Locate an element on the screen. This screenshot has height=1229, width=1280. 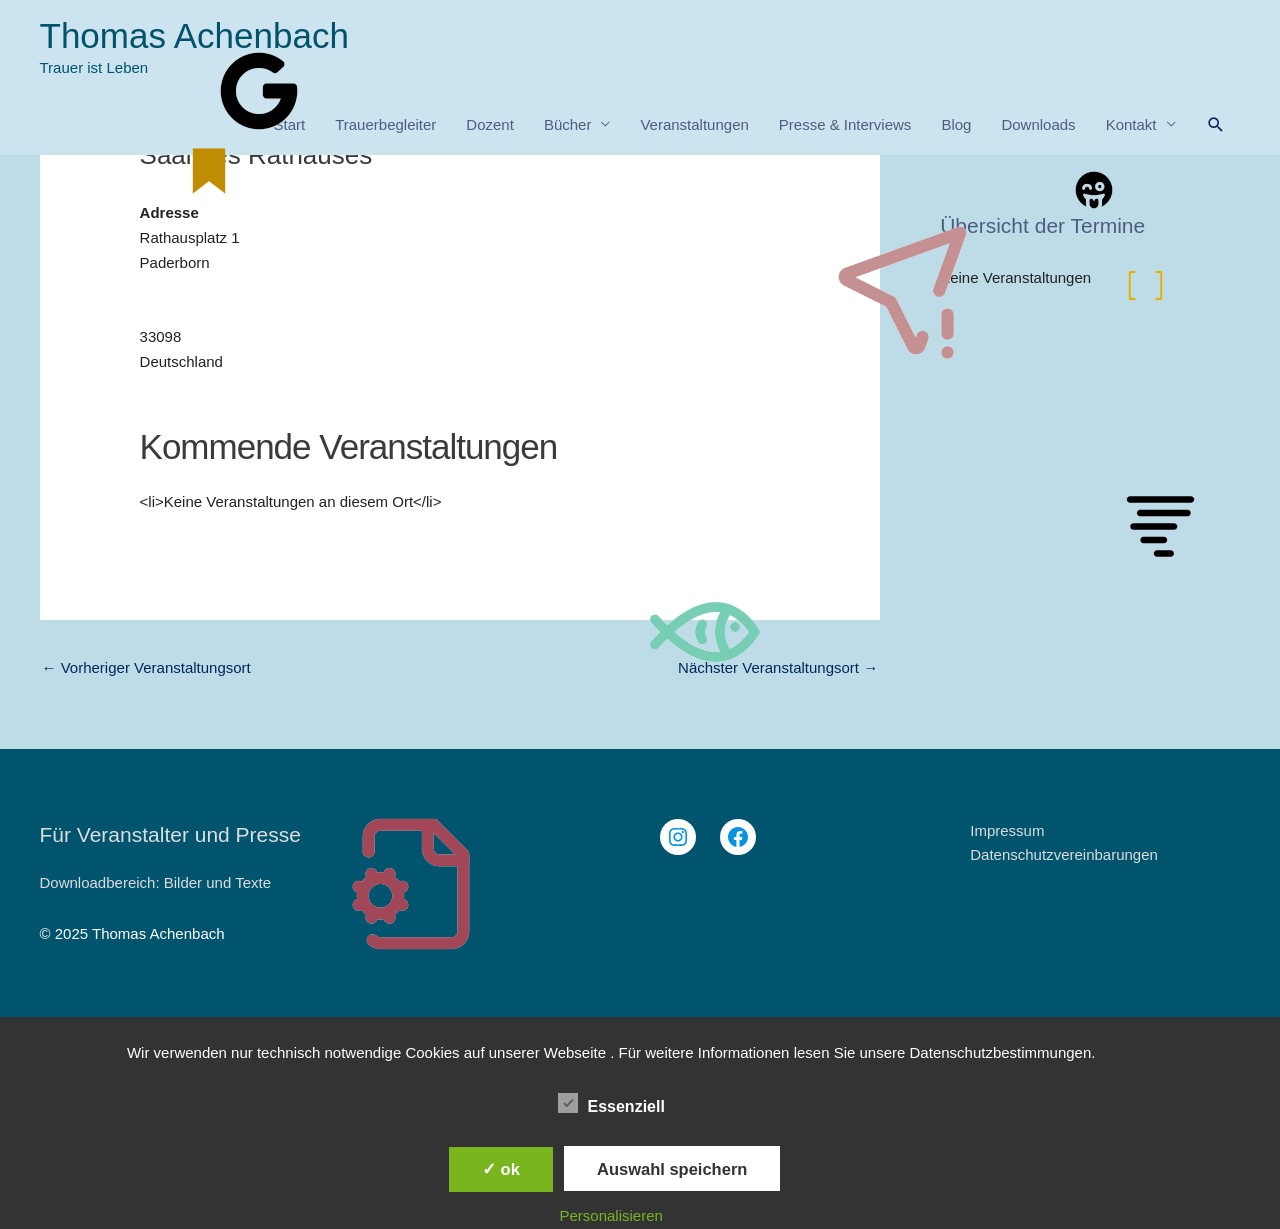
location alert or warning is located at coordinates (903, 289).